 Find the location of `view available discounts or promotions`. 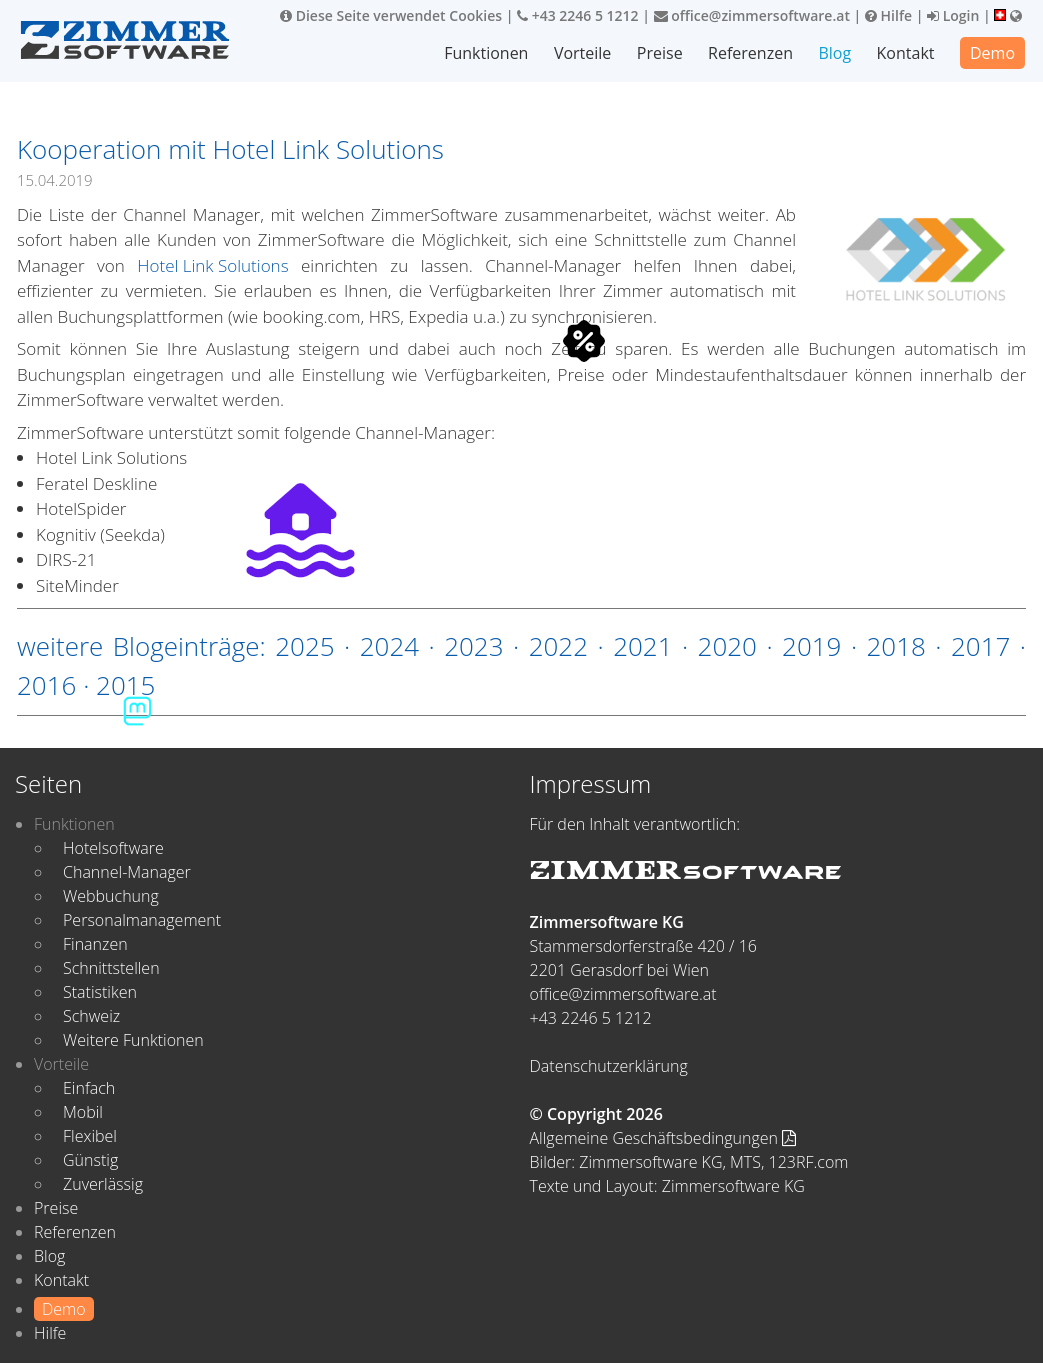

view available discounts or promotions is located at coordinates (584, 341).